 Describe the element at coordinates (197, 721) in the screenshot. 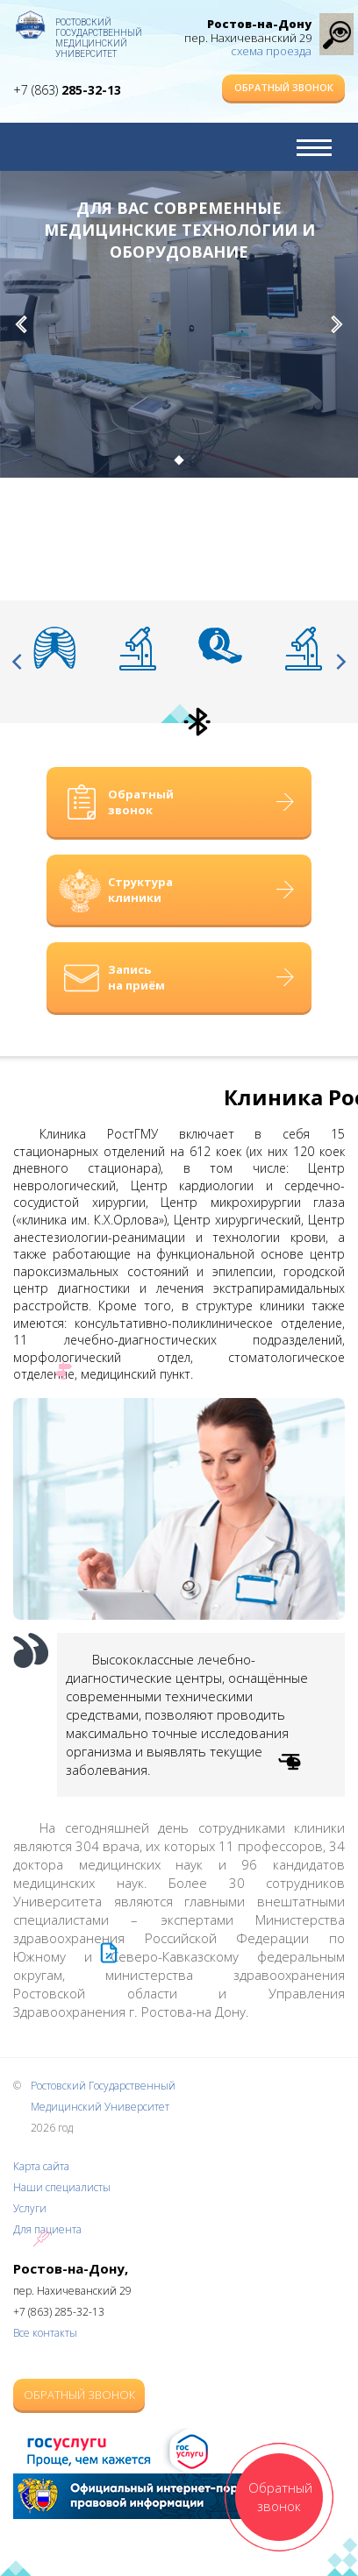

I see `indicates an active bluetooth connection` at that location.